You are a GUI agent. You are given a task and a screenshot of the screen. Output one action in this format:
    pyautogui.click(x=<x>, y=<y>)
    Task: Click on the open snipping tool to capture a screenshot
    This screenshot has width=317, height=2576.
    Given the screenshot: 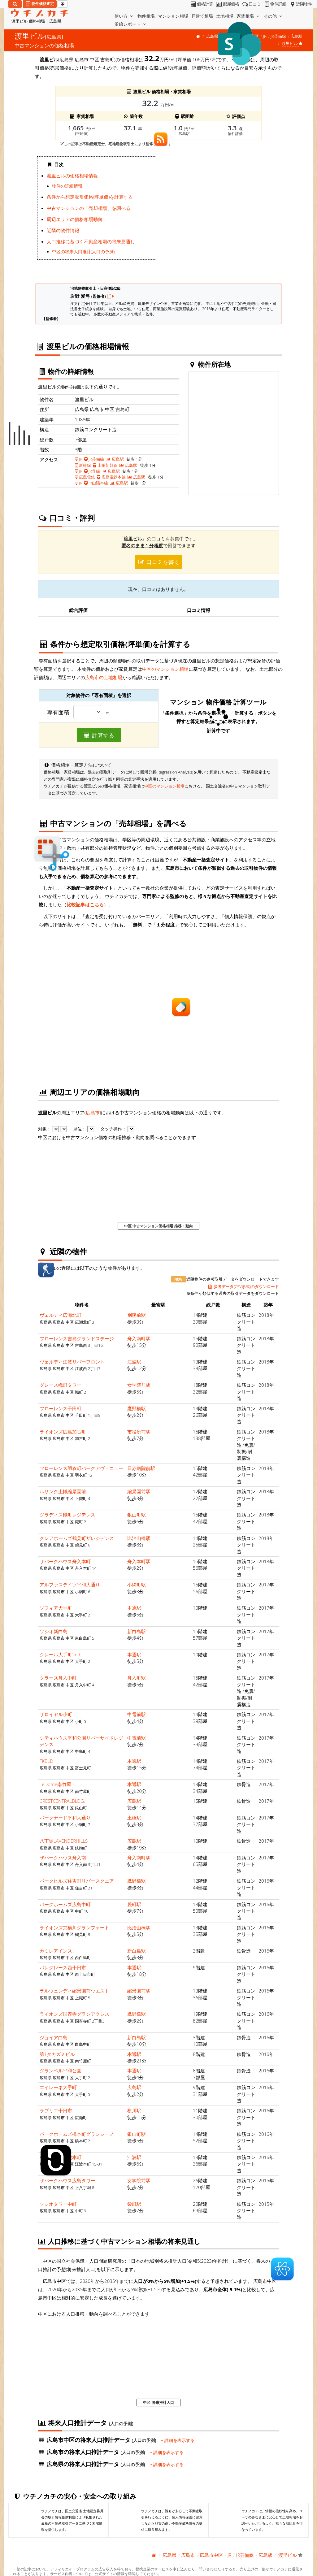 What is the action you would take?
    pyautogui.click(x=51, y=853)
    